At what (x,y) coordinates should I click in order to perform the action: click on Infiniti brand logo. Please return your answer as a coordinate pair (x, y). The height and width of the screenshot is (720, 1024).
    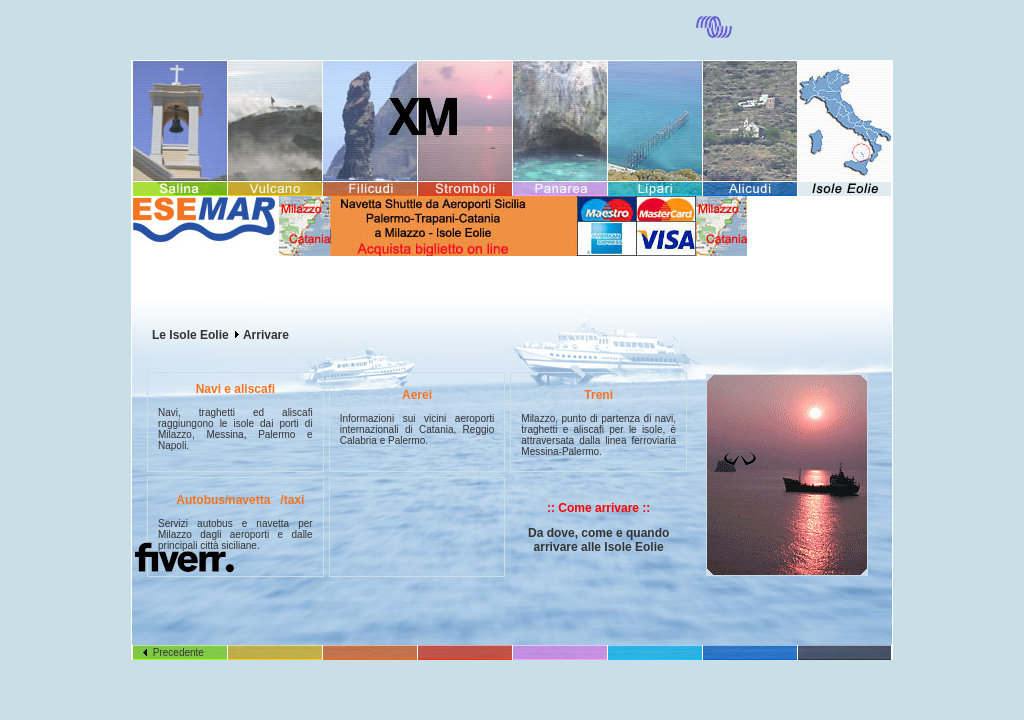
    Looking at the image, I should click on (740, 458).